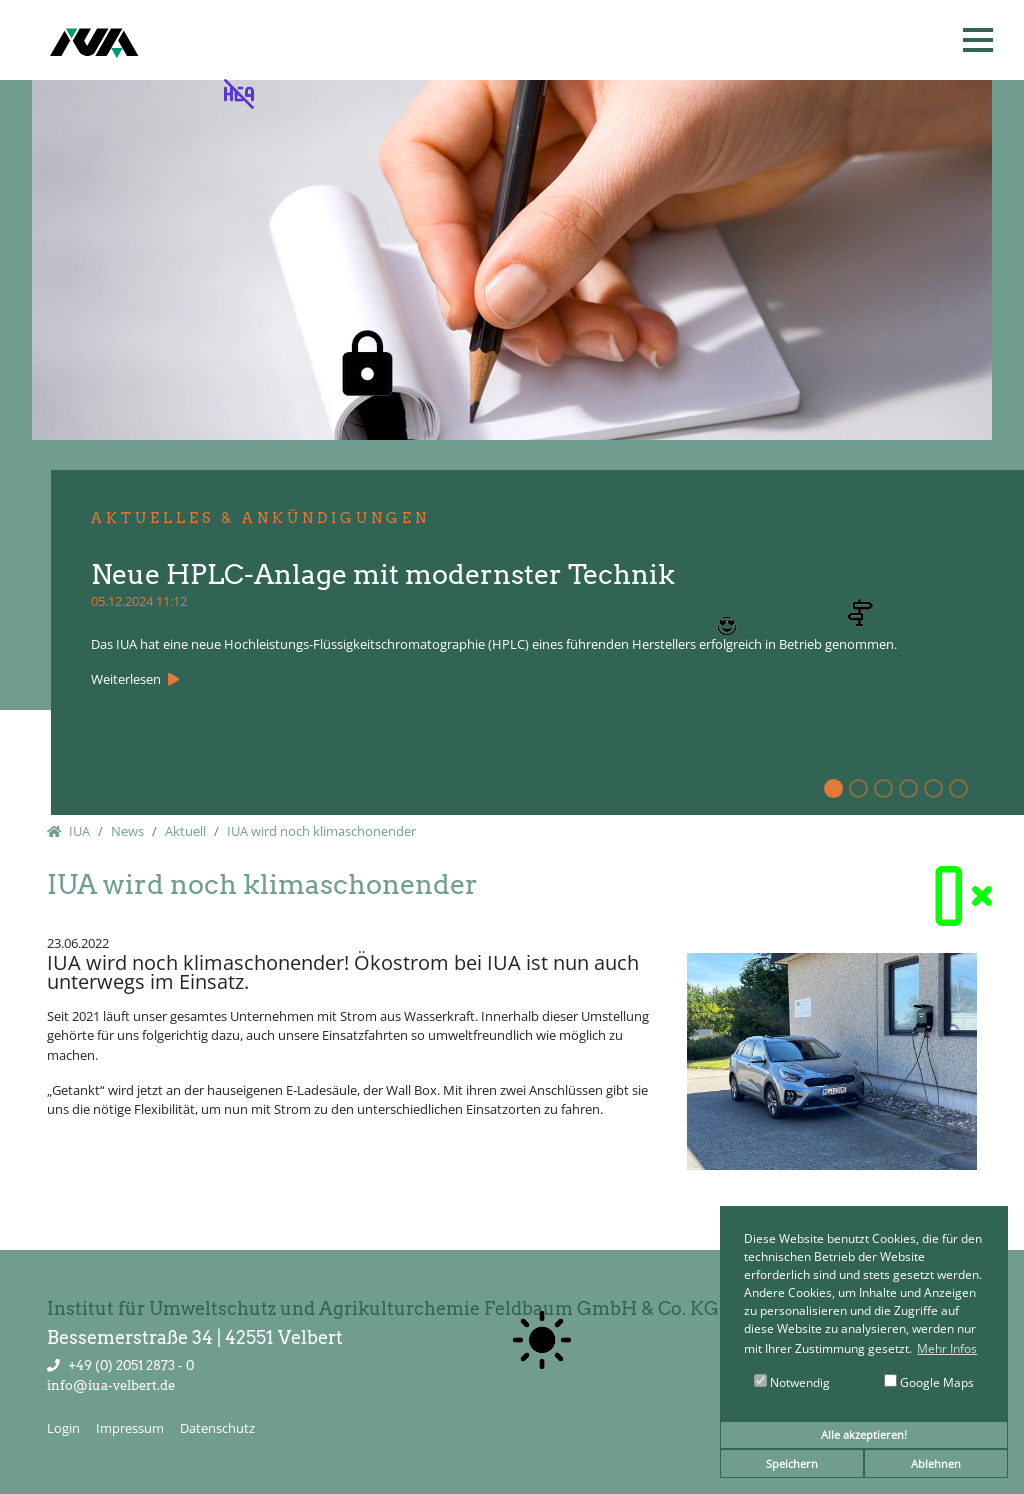 The width and height of the screenshot is (1024, 1494). I want to click on get directions to a destination, so click(859, 612).